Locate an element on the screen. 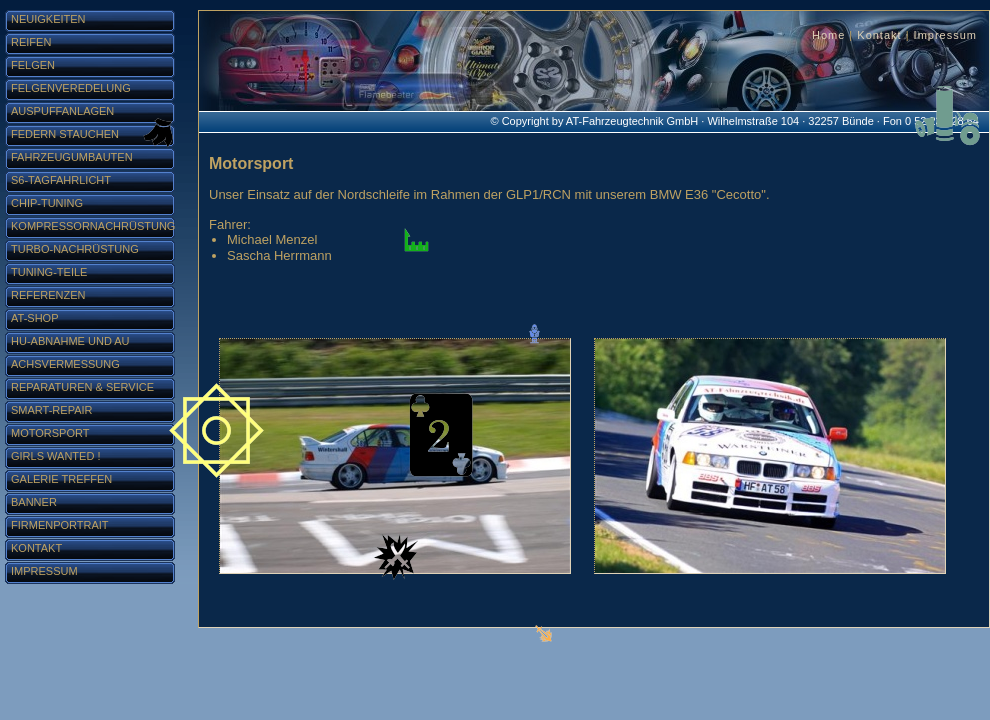 The image size is (990, 720). access philosophy or humanities content is located at coordinates (534, 333).